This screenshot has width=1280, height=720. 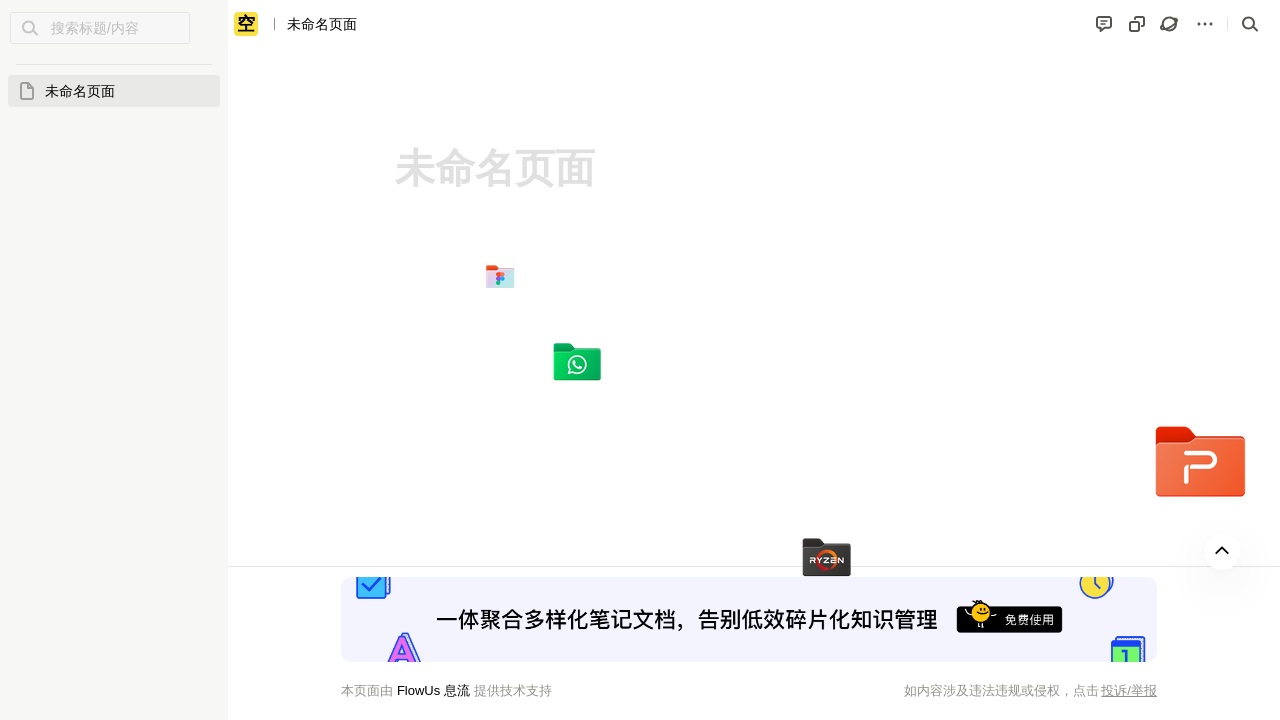 I want to click on open figma project files folder, so click(x=500, y=277).